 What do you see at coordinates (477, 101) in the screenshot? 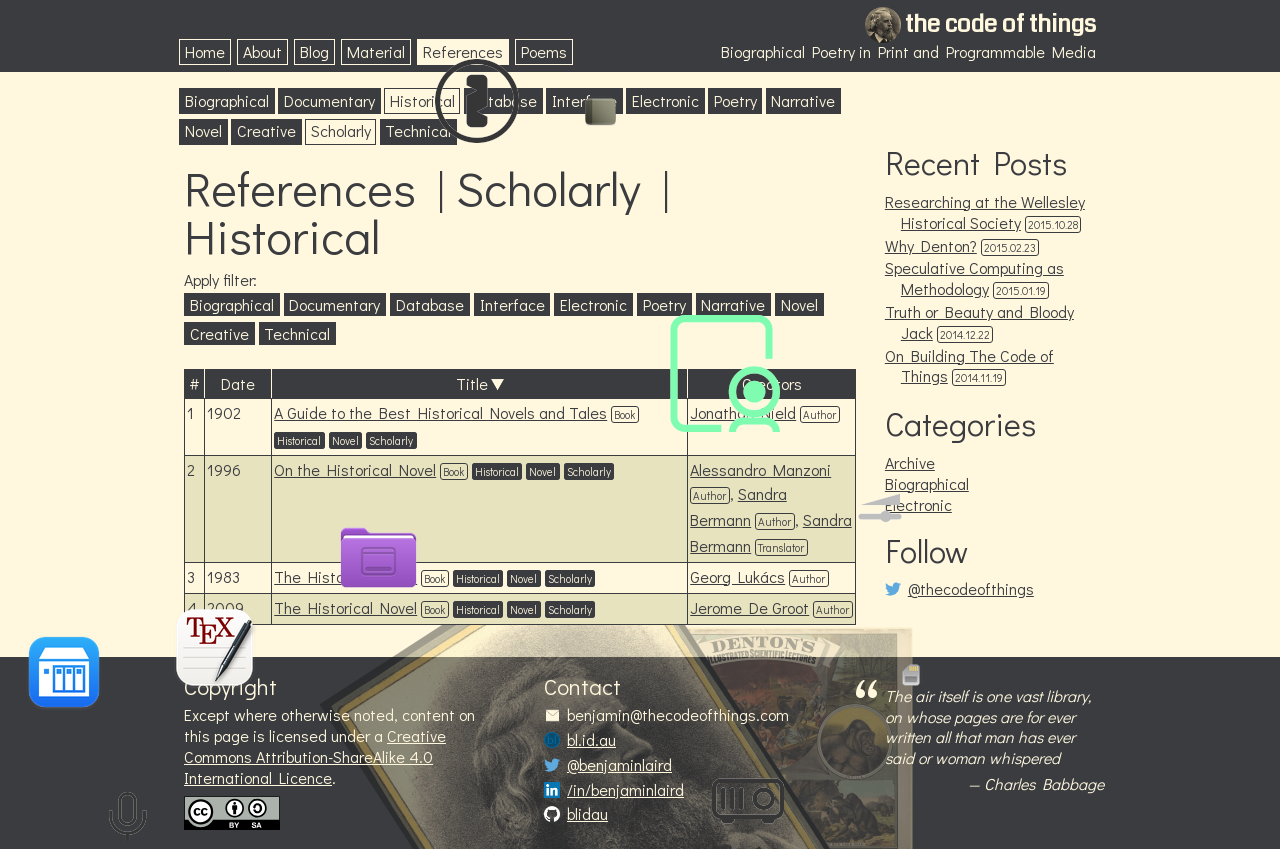
I see `access password manager` at bounding box center [477, 101].